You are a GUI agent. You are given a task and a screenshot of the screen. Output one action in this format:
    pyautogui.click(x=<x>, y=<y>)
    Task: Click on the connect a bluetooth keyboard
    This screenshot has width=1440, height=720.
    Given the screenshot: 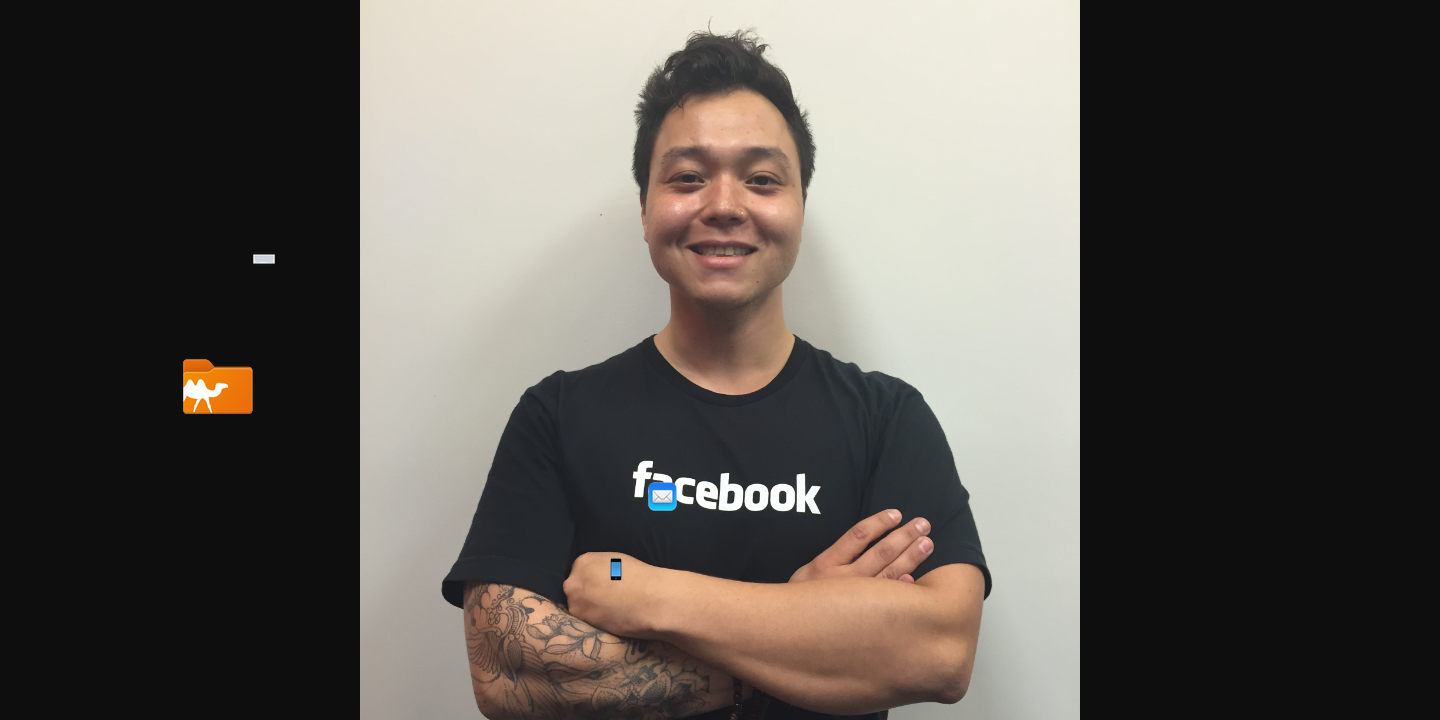 What is the action you would take?
    pyautogui.click(x=264, y=259)
    